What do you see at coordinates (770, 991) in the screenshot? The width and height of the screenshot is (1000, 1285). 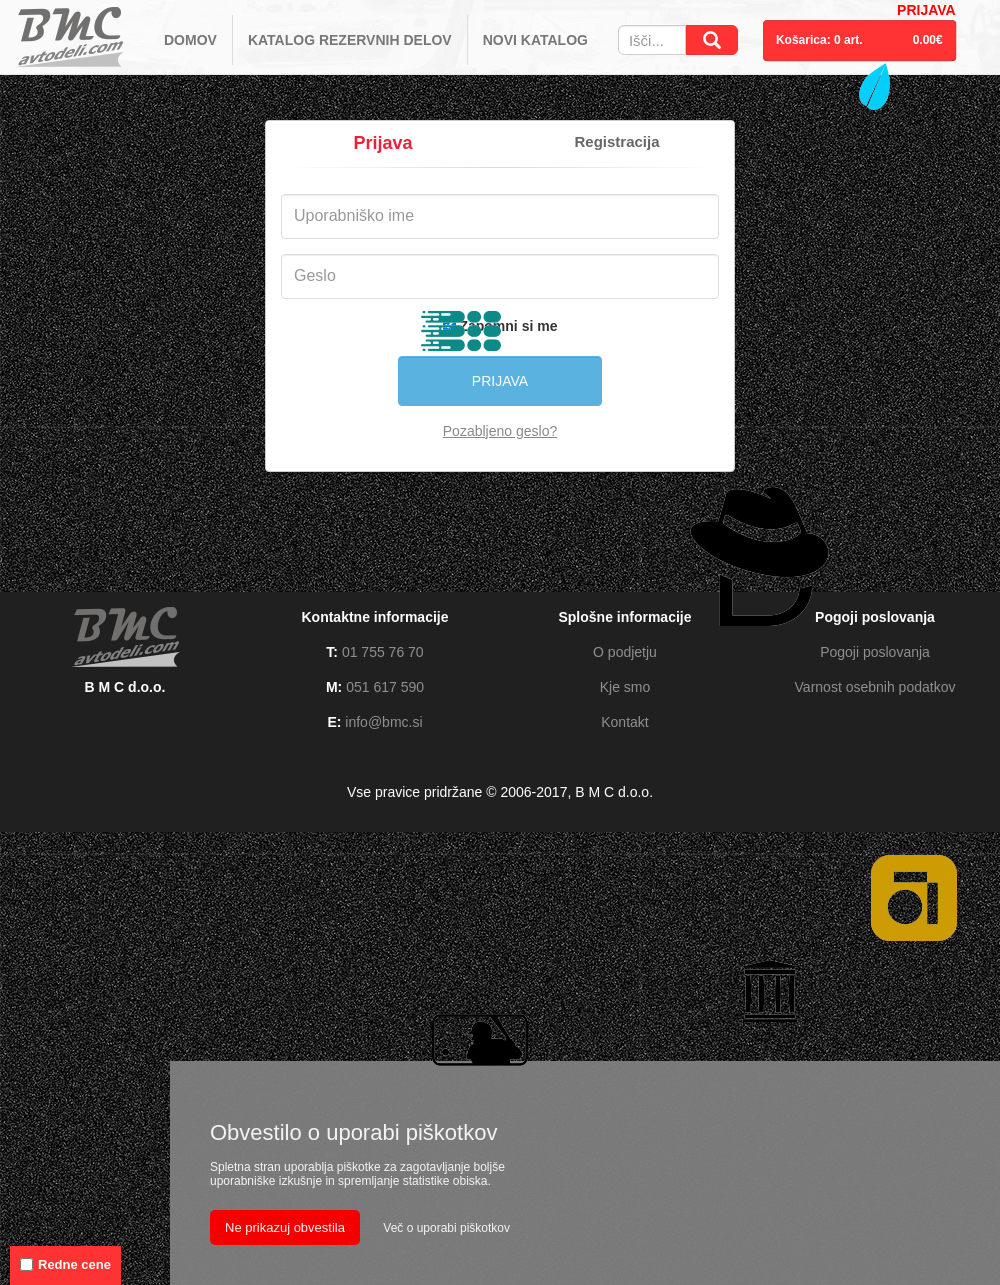 I see `visit the Internet Archive website` at bounding box center [770, 991].